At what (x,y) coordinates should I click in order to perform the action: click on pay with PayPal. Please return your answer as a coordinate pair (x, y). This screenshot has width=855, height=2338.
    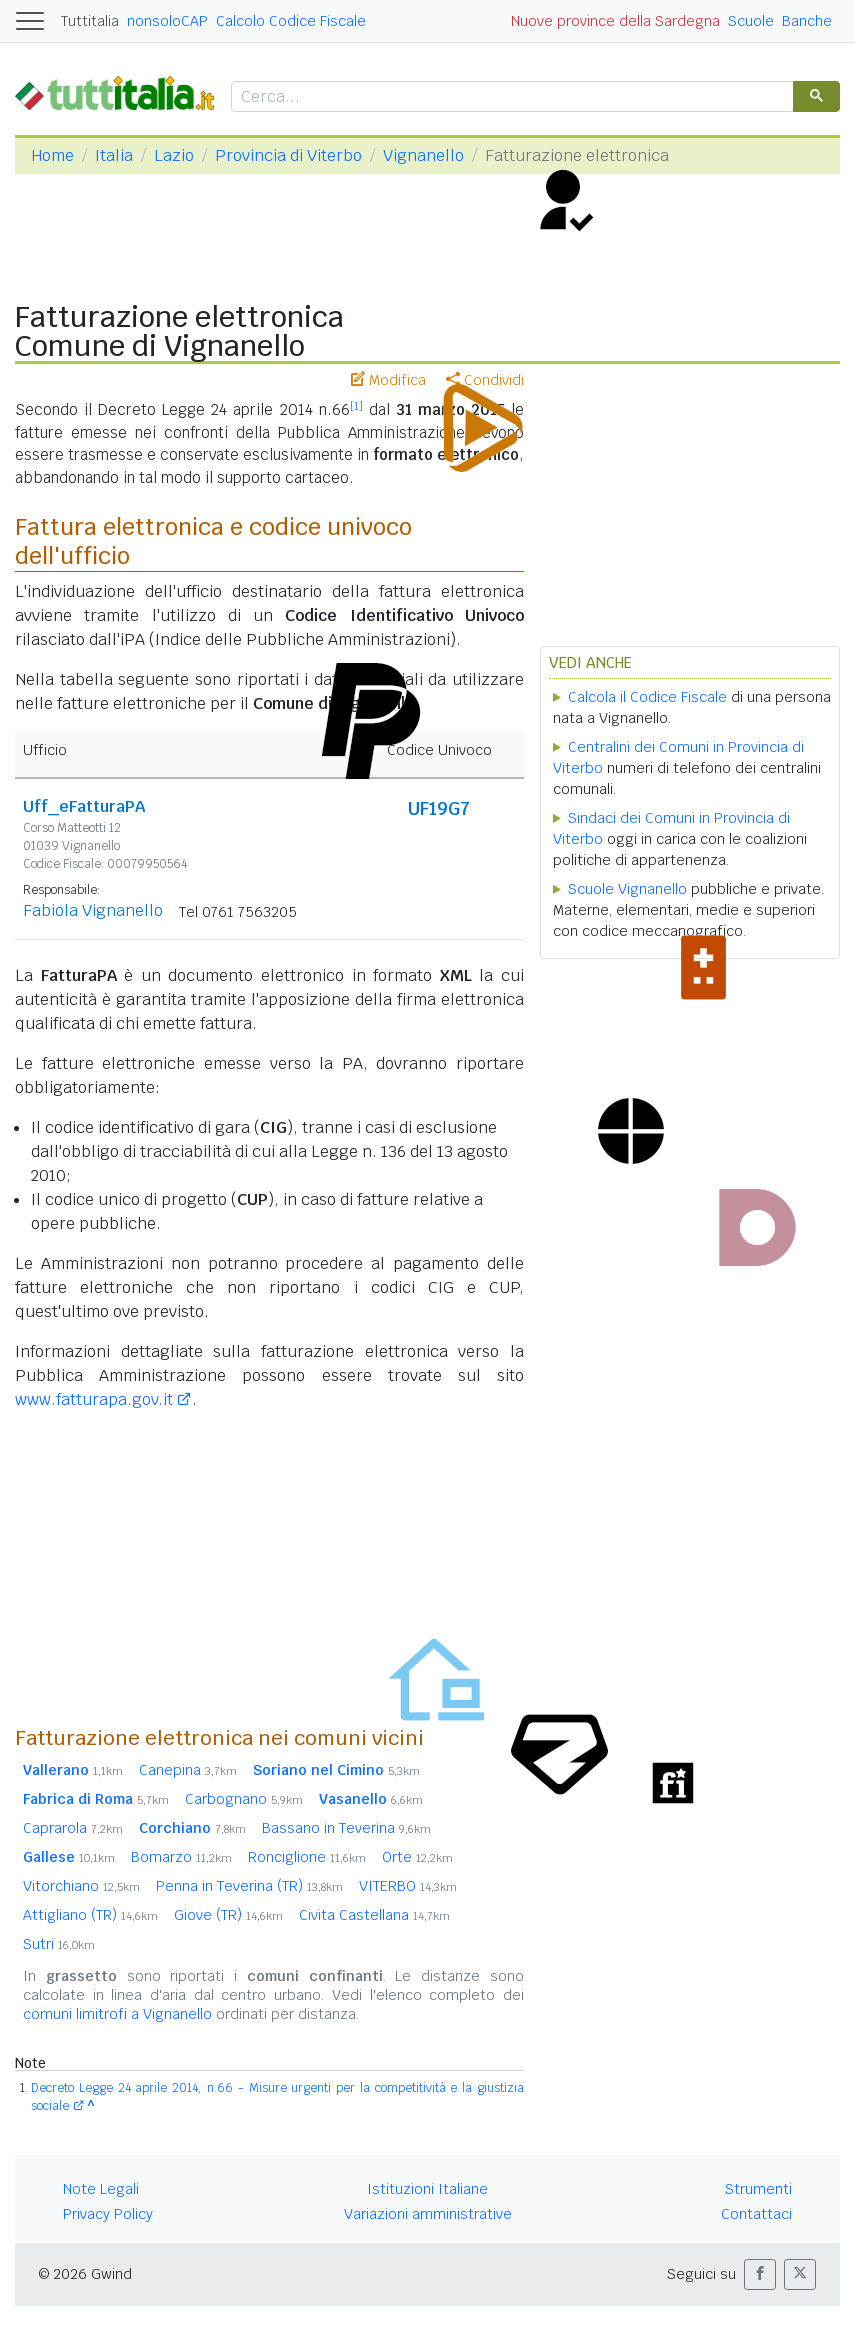
    Looking at the image, I should click on (371, 721).